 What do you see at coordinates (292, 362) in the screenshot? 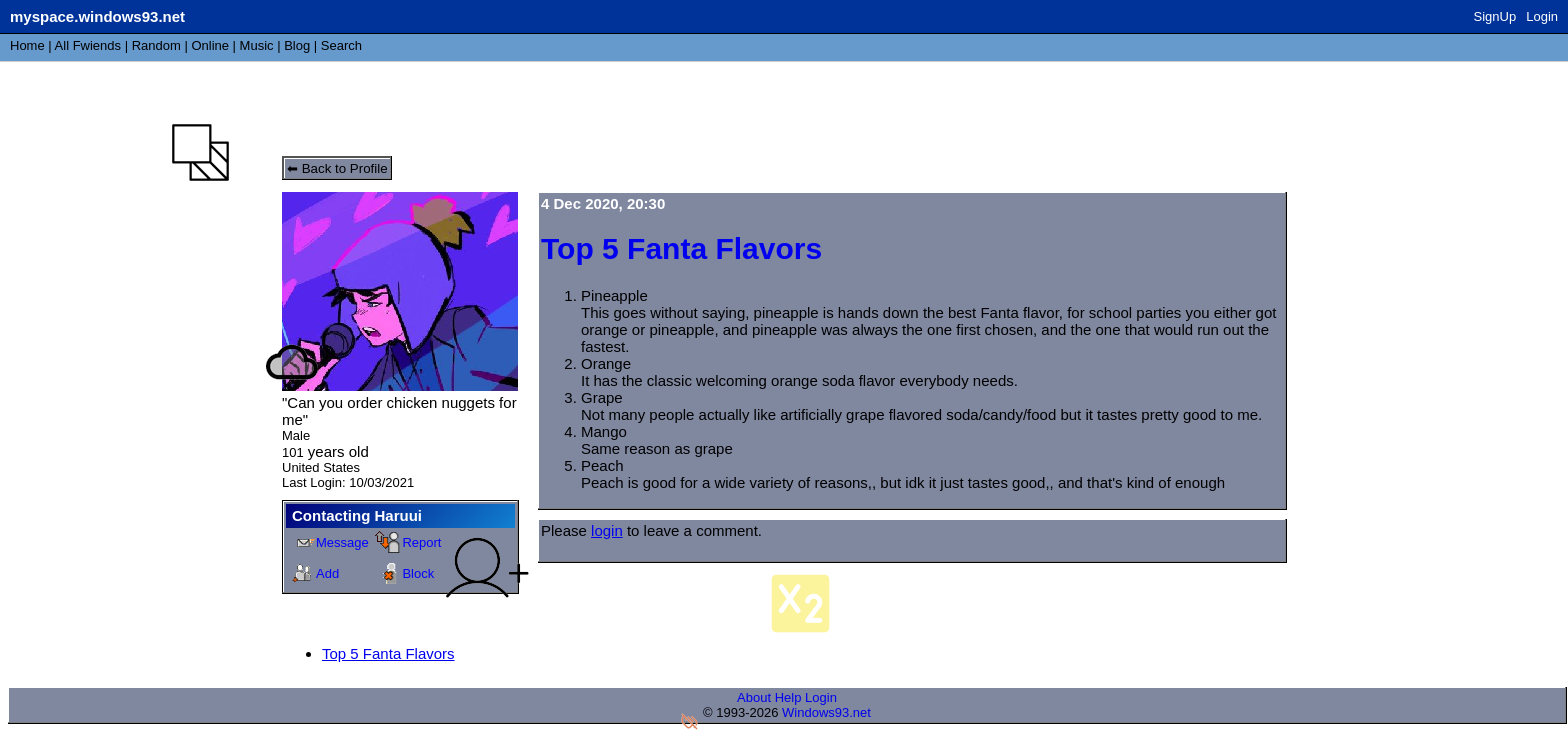
I see `cloud storage or sync status` at bounding box center [292, 362].